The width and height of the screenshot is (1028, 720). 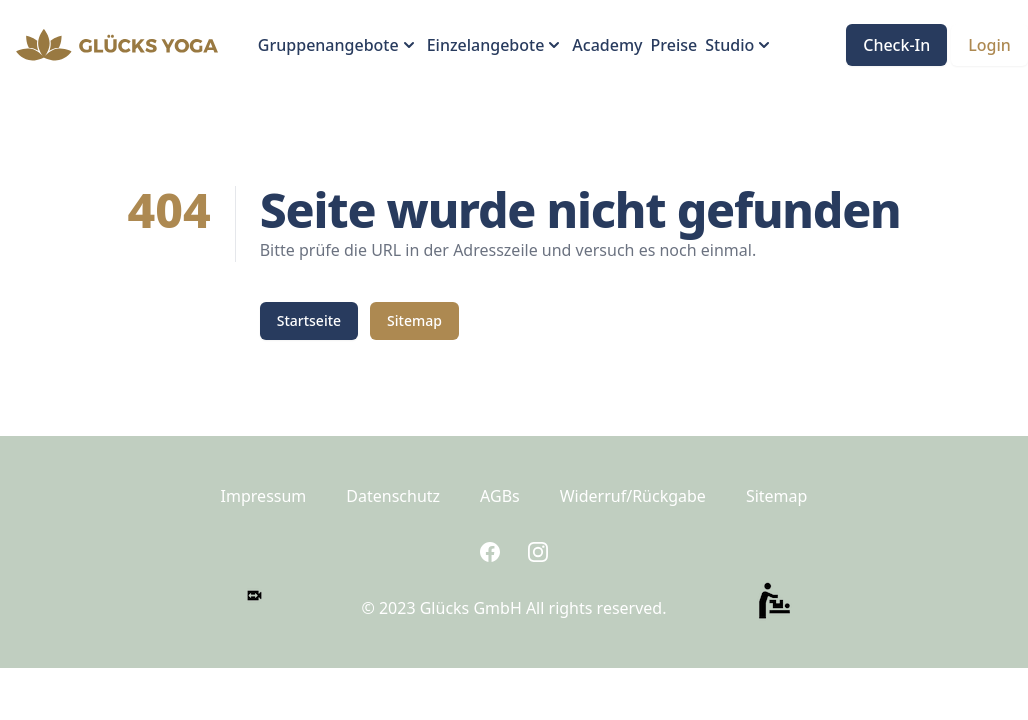 I want to click on indicates baby changing station nearby, so click(x=774, y=601).